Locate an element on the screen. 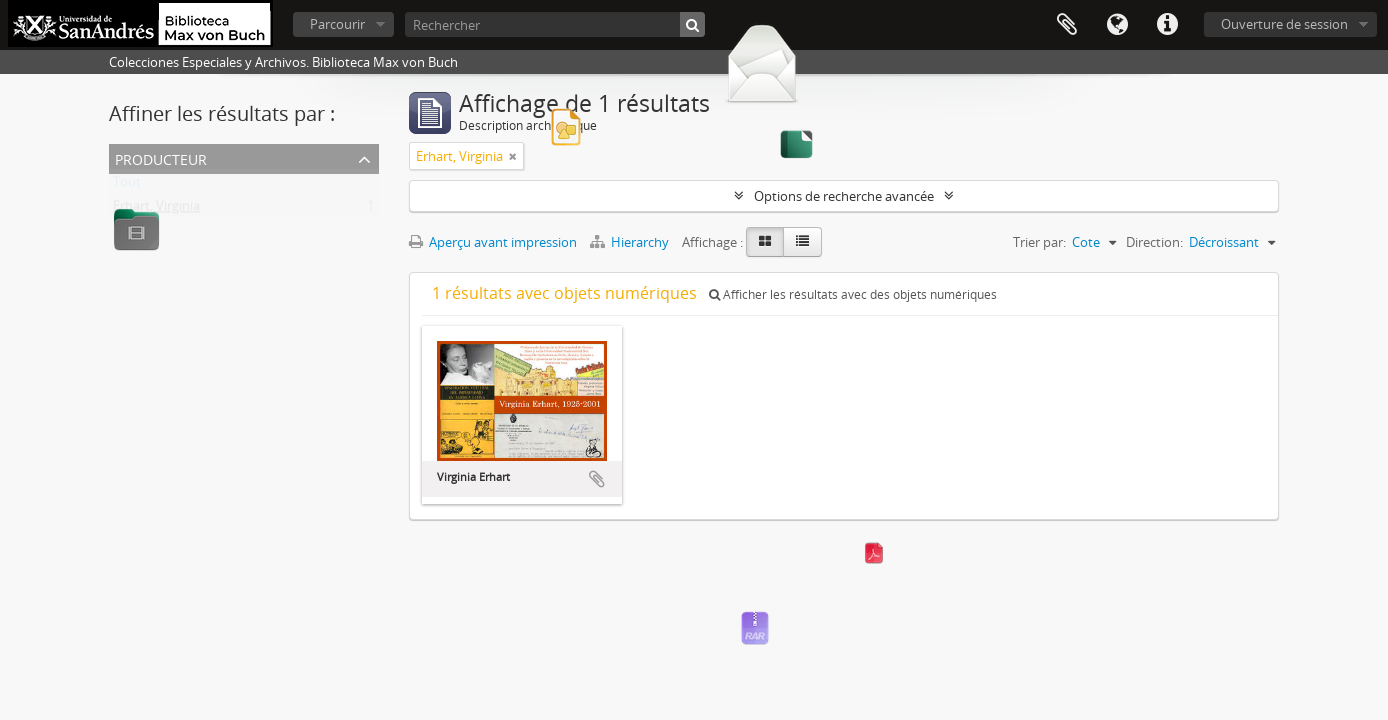 This screenshot has width=1388, height=720. open a PDF document is located at coordinates (874, 553).